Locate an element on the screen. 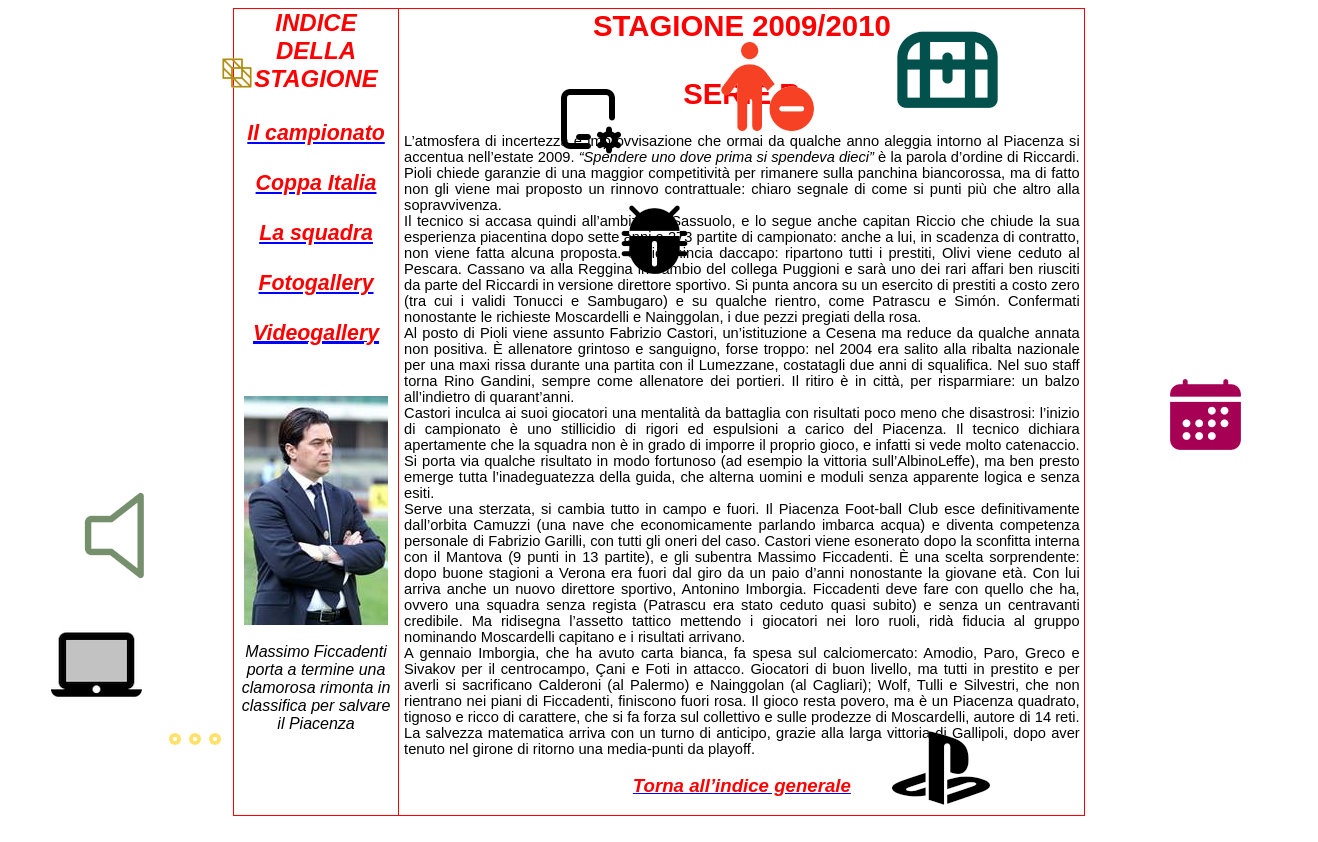 Image resolution: width=1318 pixels, height=842 pixels. report a bug or issue is located at coordinates (654, 238).